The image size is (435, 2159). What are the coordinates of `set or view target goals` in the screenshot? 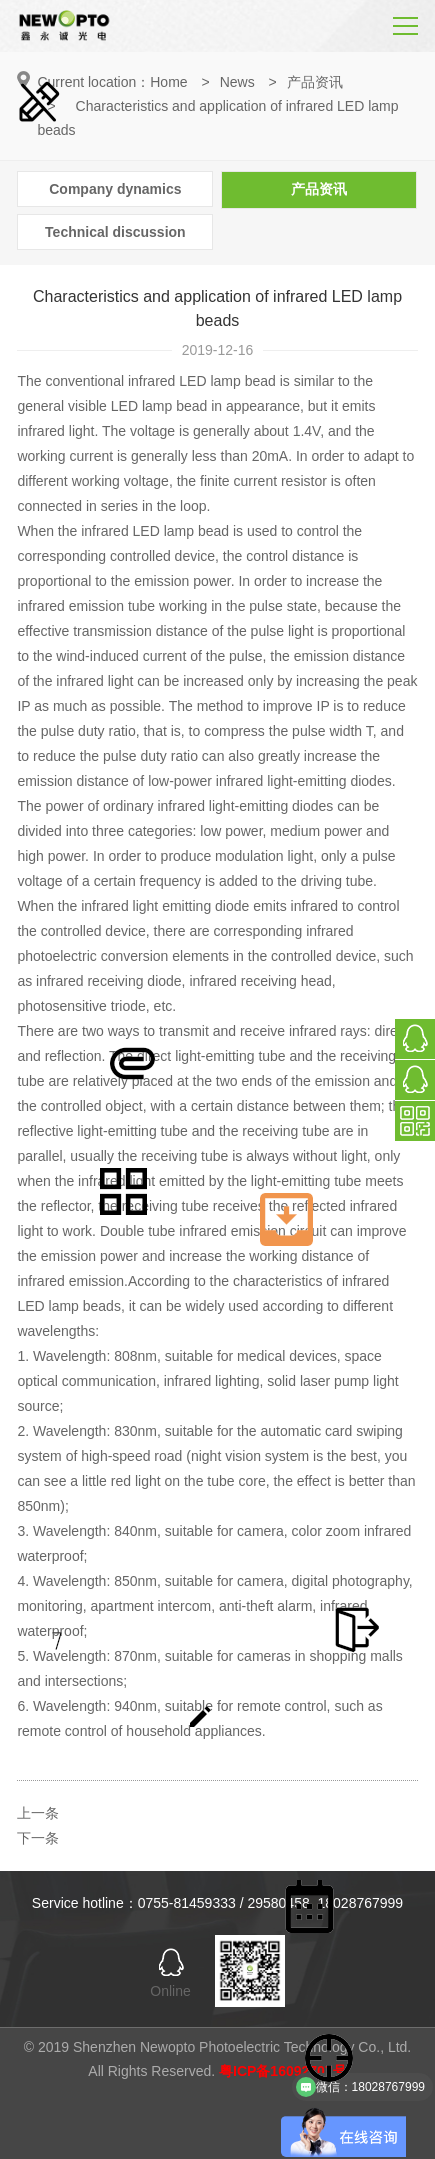 It's located at (329, 2058).